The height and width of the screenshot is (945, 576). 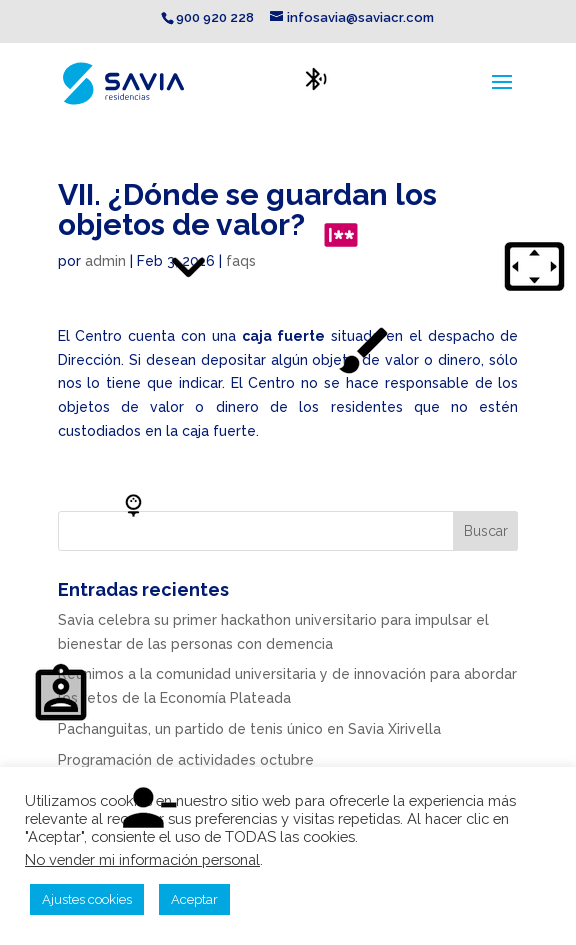 What do you see at coordinates (316, 79) in the screenshot?
I see `searching for nearby bluetooth devices` at bounding box center [316, 79].